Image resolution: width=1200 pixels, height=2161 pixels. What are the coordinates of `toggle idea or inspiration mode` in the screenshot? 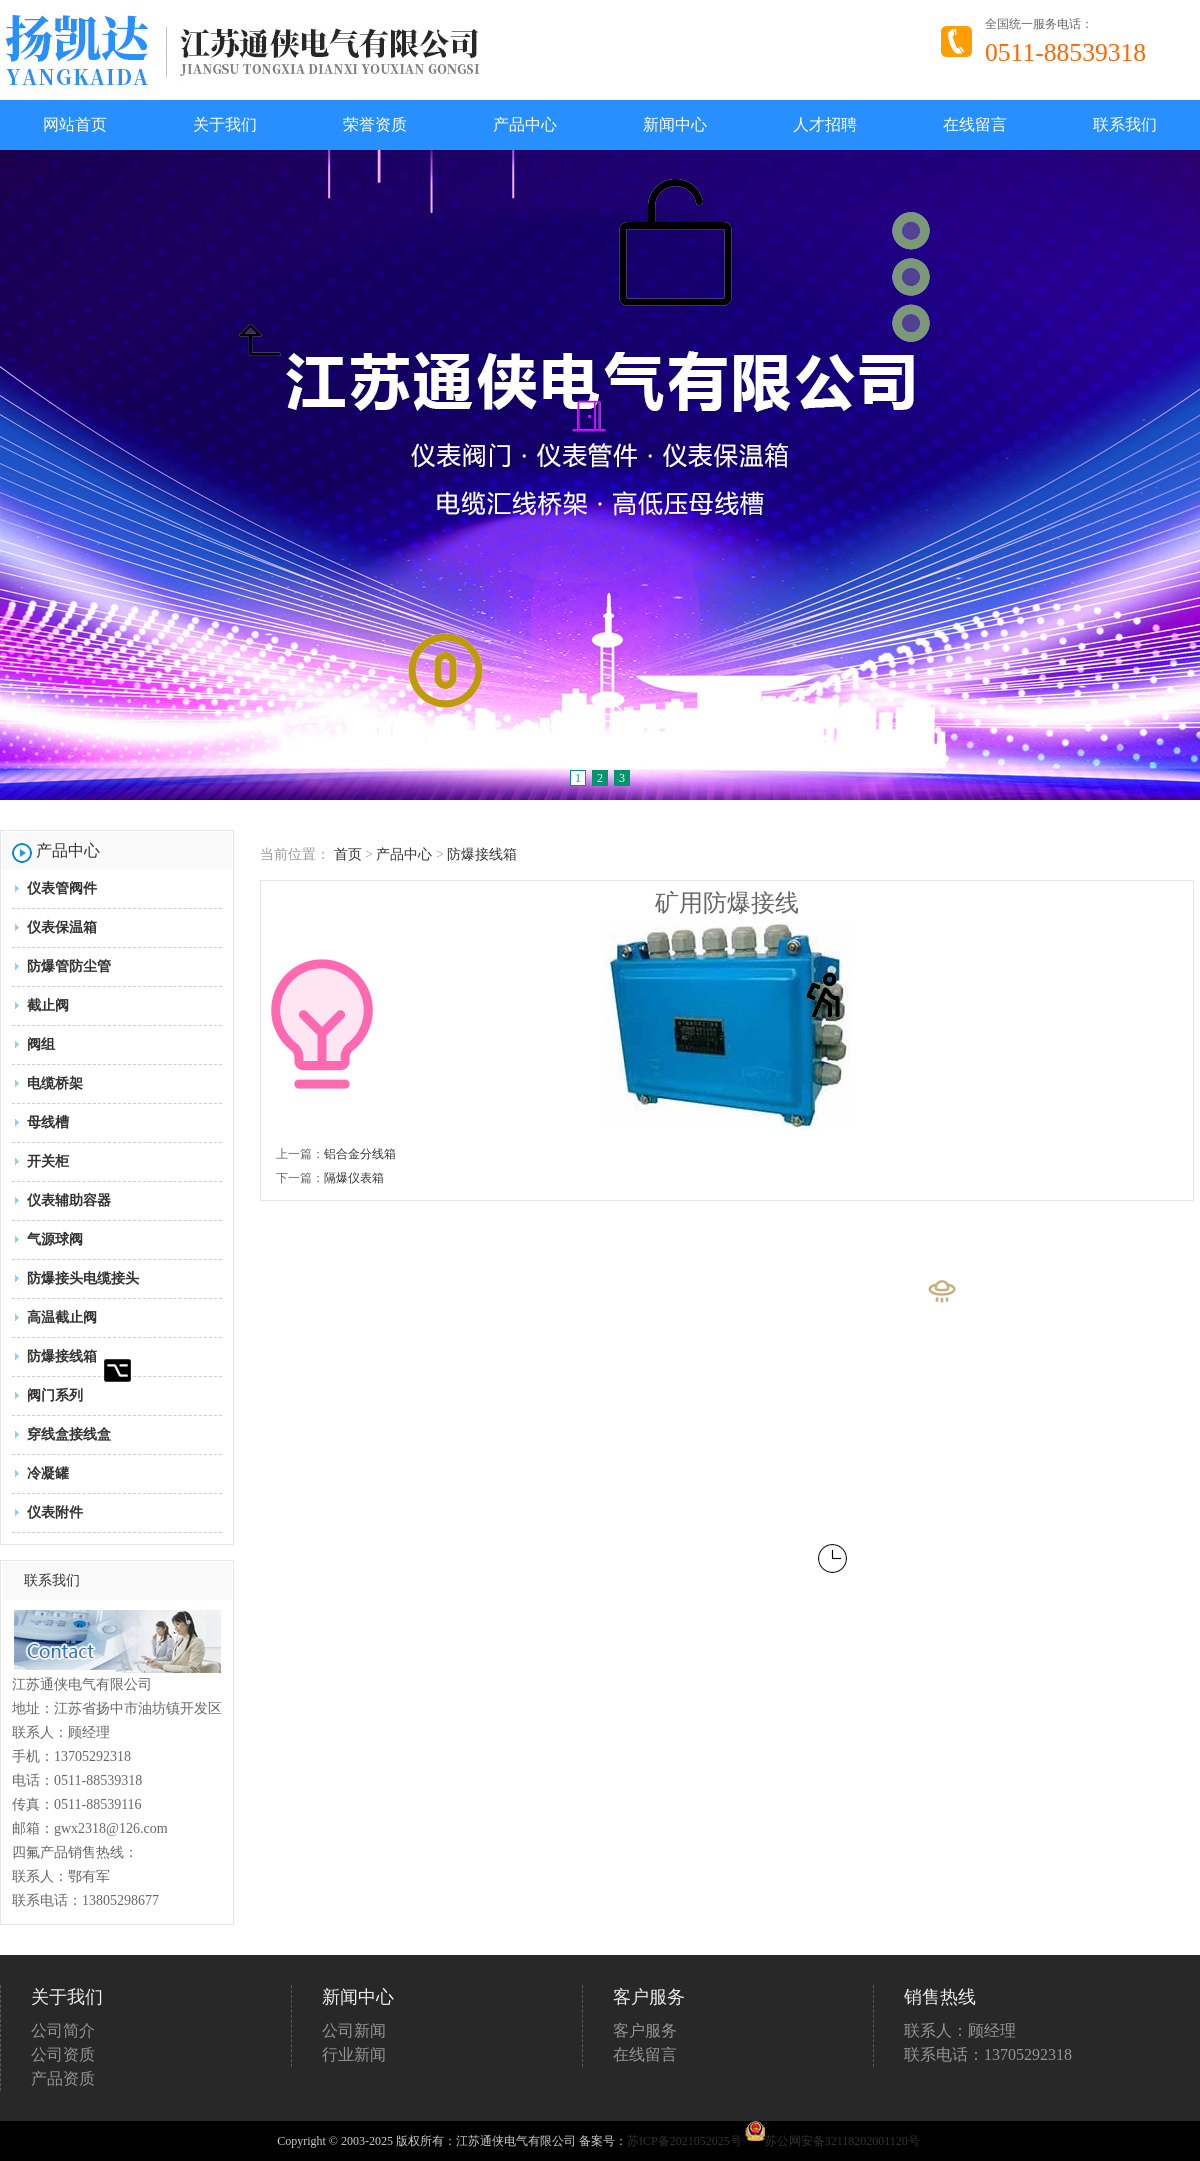 It's located at (322, 1024).